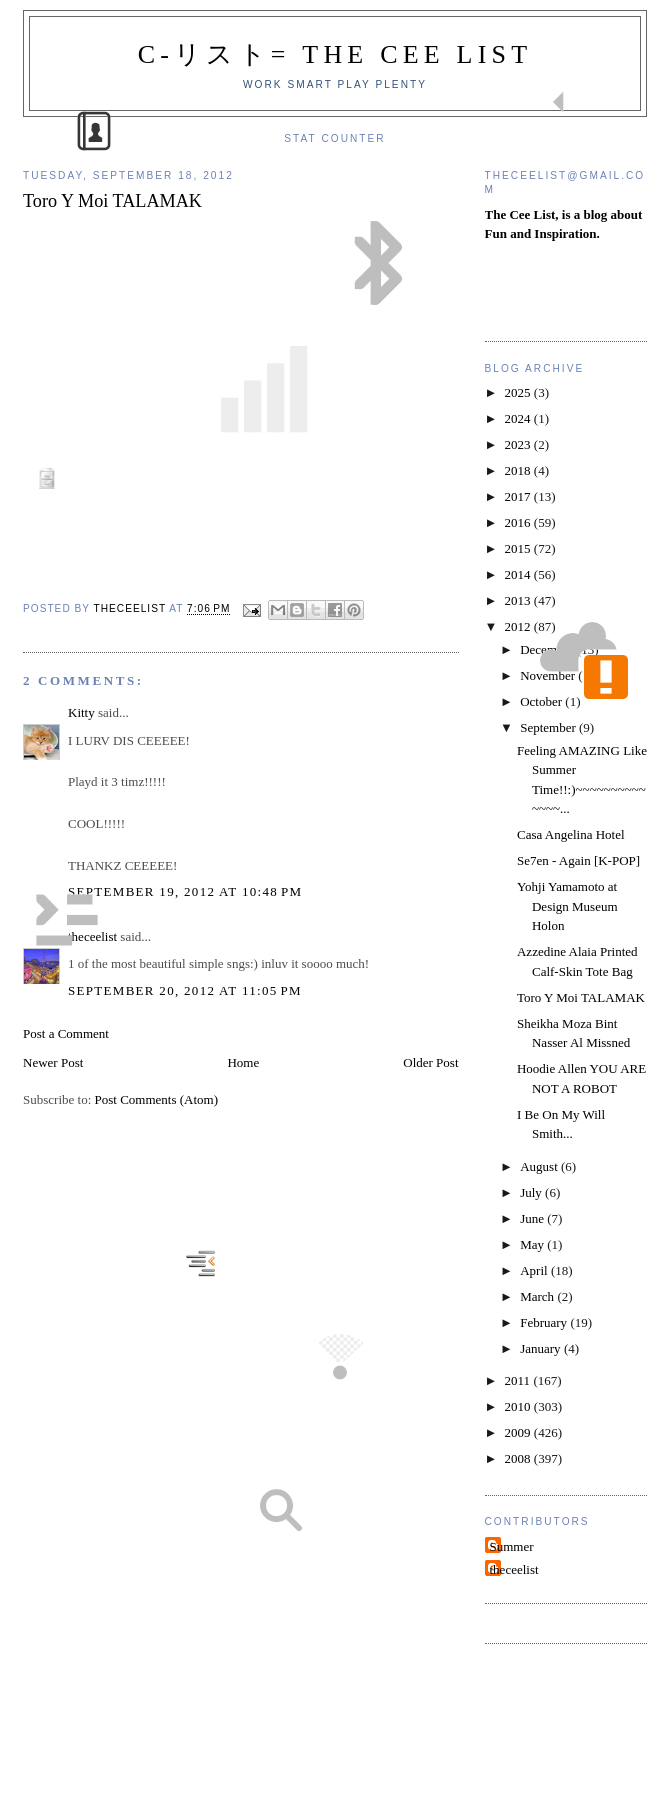 The width and height of the screenshot is (670, 1802). Describe the element at coordinates (94, 131) in the screenshot. I see `open contacts or address book` at that location.